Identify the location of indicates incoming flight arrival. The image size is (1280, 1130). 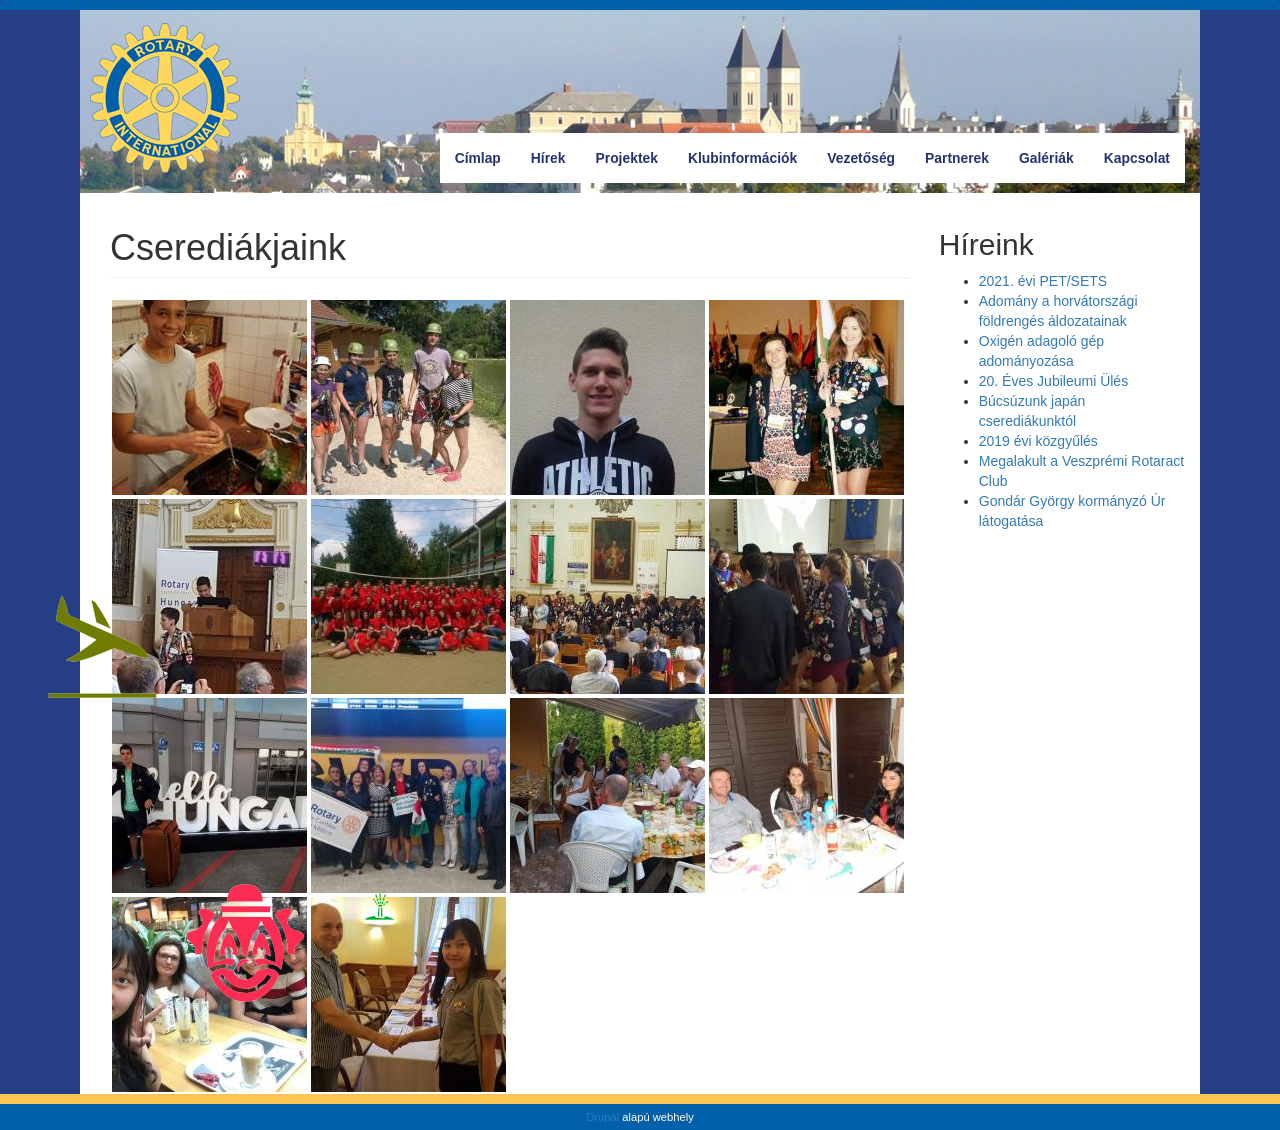
(102, 649).